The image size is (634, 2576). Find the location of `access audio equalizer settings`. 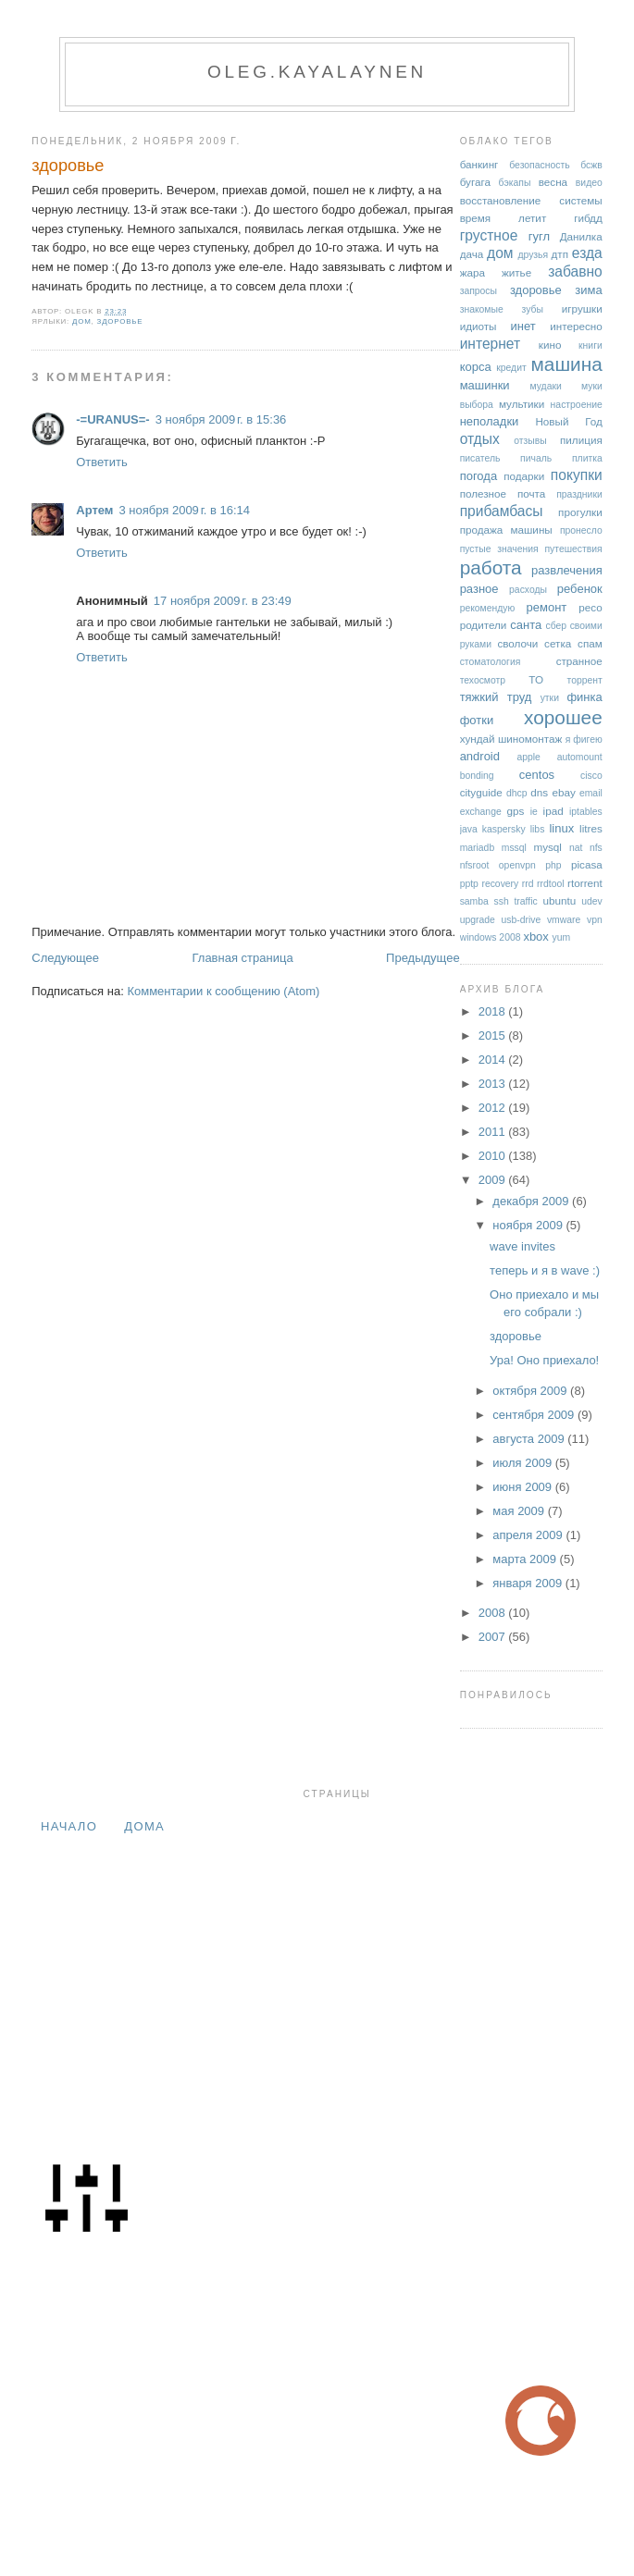

access audio equalizer settings is located at coordinates (86, 2198).